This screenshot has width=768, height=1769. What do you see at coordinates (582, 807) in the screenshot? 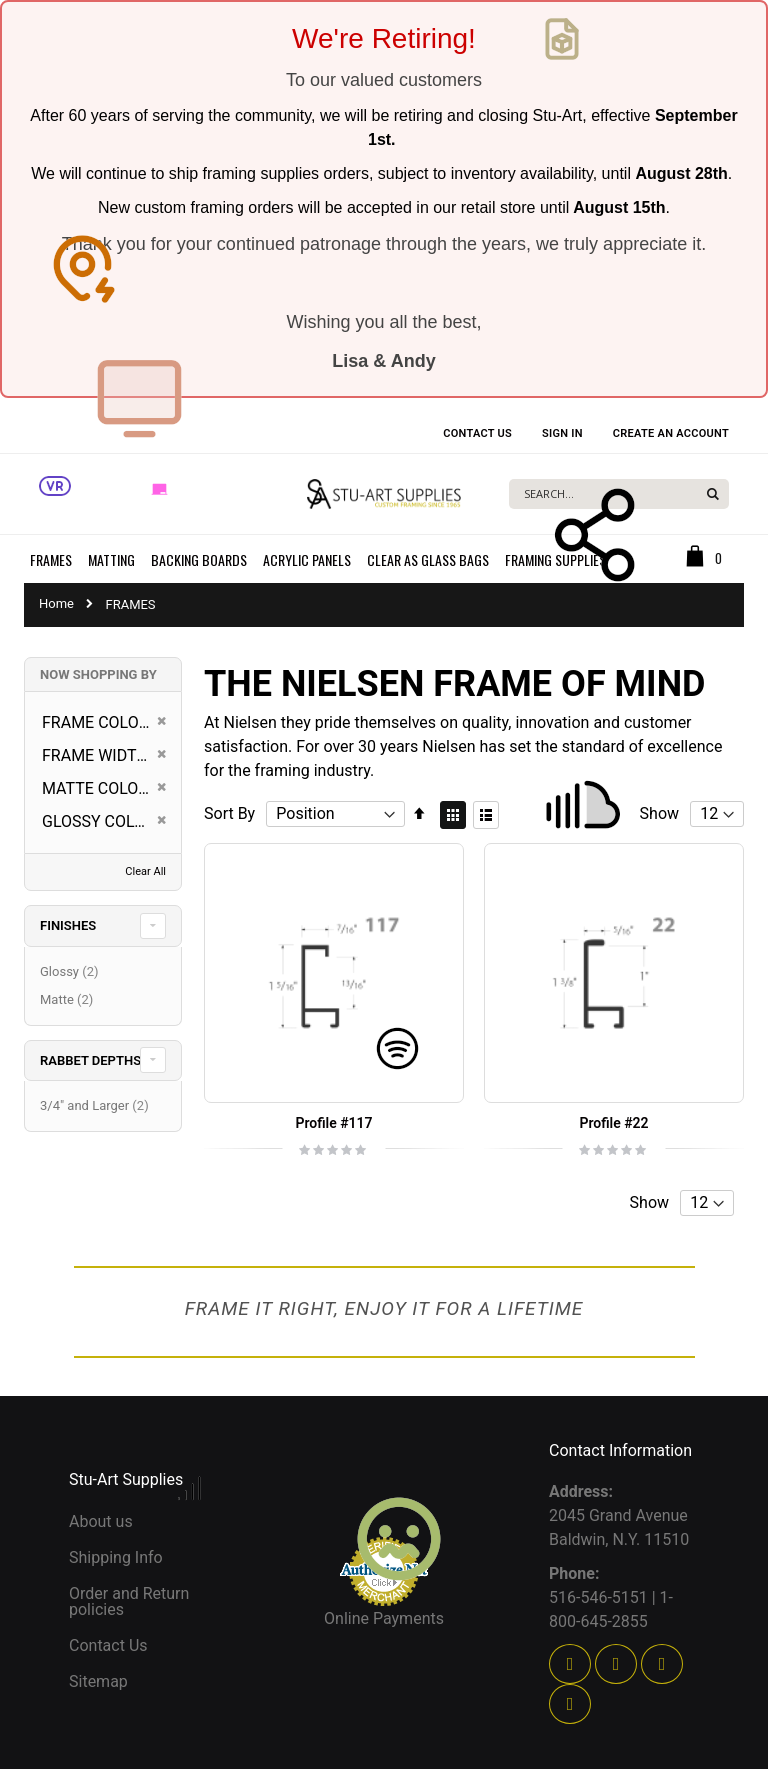
I see `open soundcloud app` at bounding box center [582, 807].